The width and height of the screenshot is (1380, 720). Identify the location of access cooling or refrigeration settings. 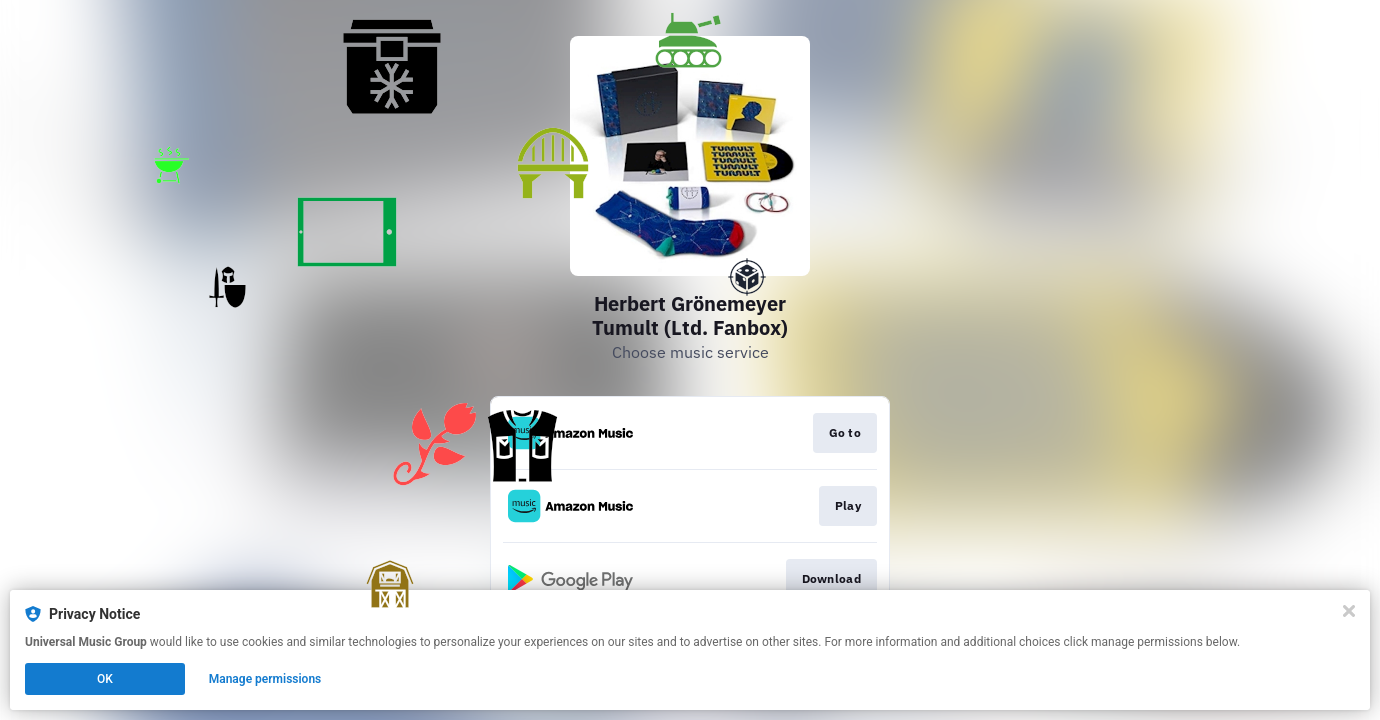
(392, 65).